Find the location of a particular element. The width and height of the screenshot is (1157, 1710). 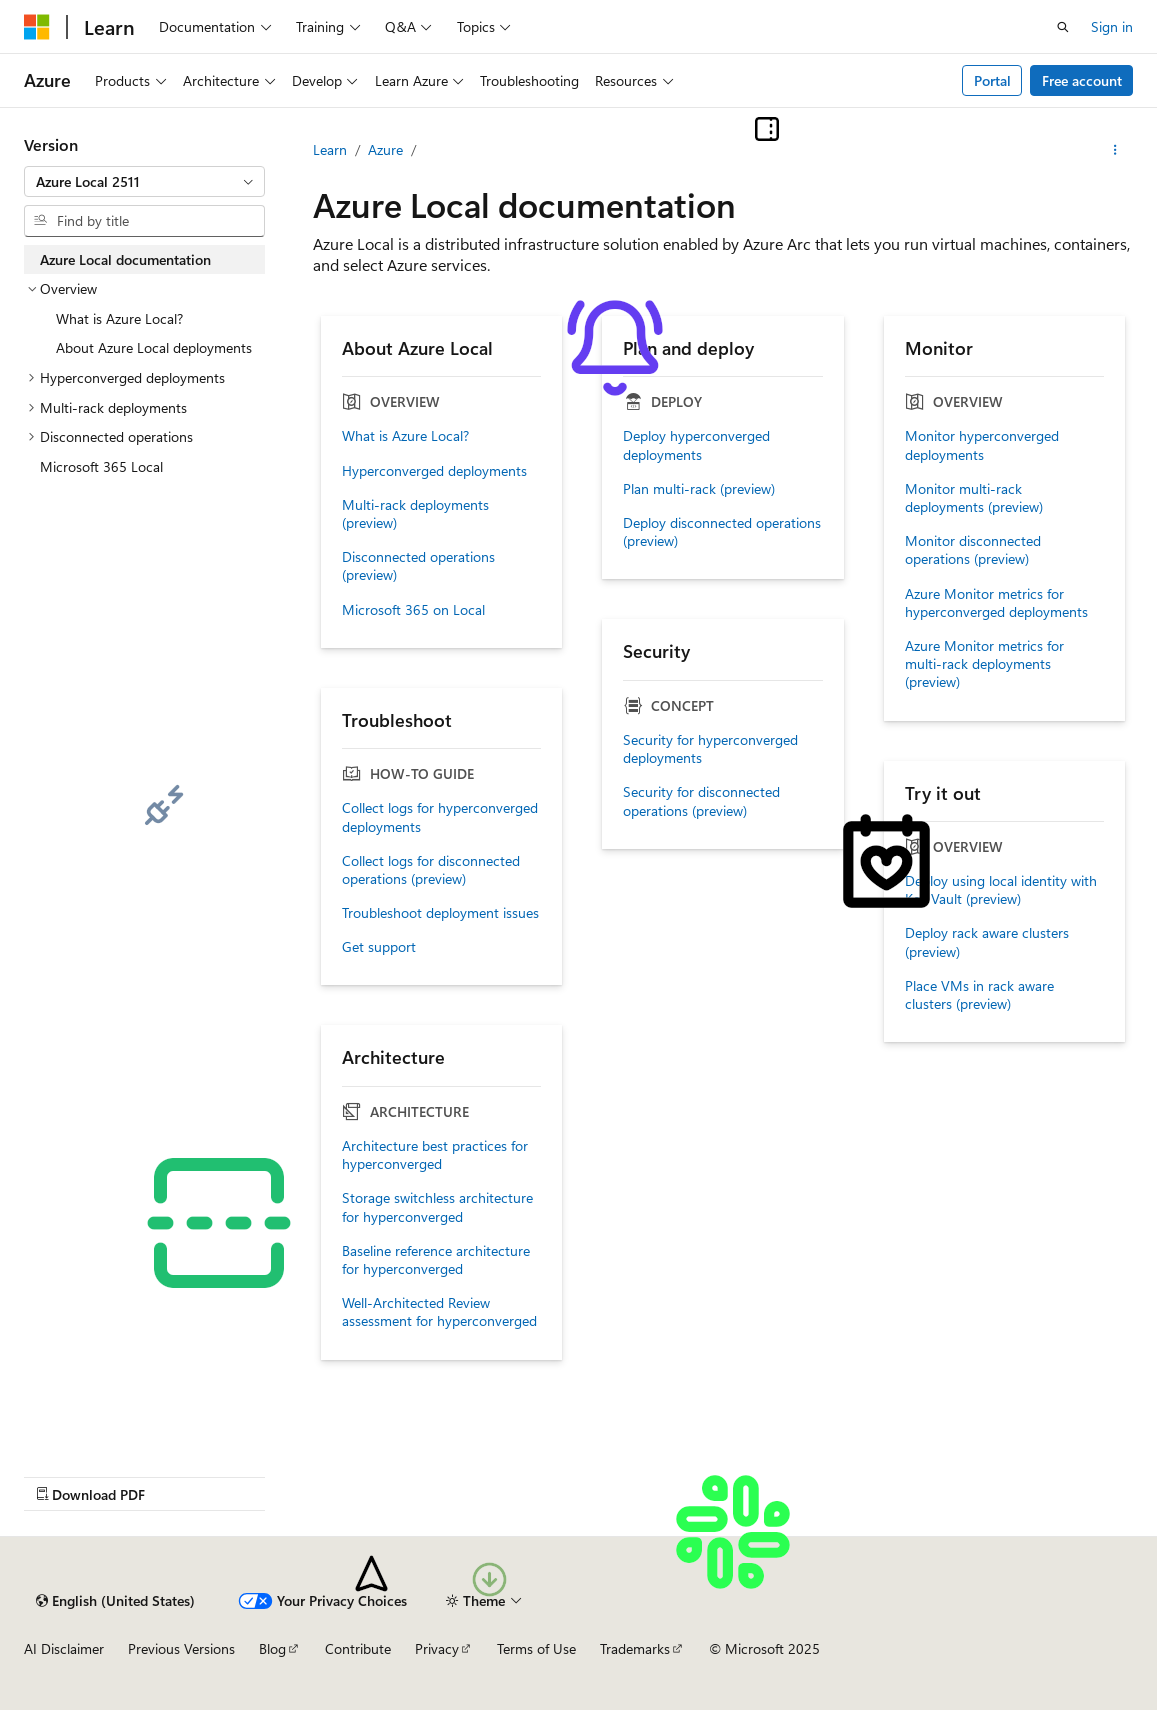

download file or content is located at coordinates (489, 1579).